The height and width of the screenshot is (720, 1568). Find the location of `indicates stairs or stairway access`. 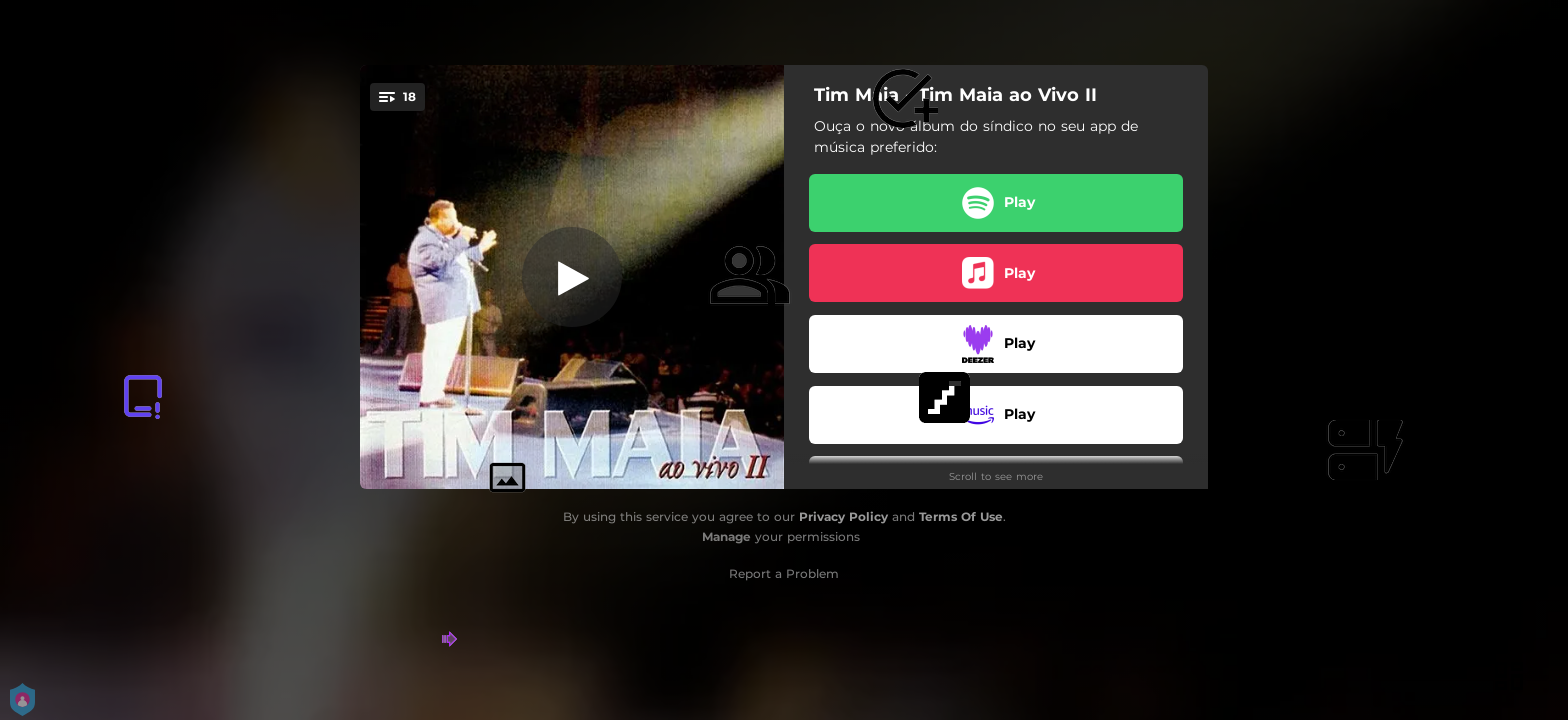

indicates stairs or stairway access is located at coordinates (944, 397).